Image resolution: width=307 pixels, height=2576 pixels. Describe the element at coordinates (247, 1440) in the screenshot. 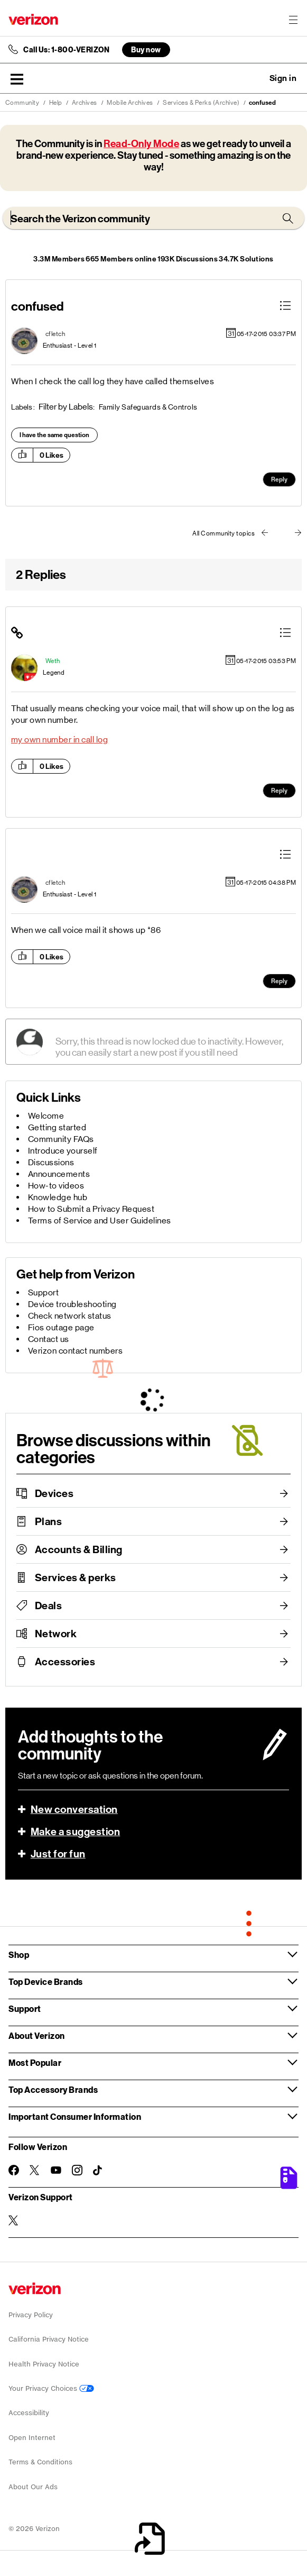

I see `indicates dairy-free or no milk option` at that location.